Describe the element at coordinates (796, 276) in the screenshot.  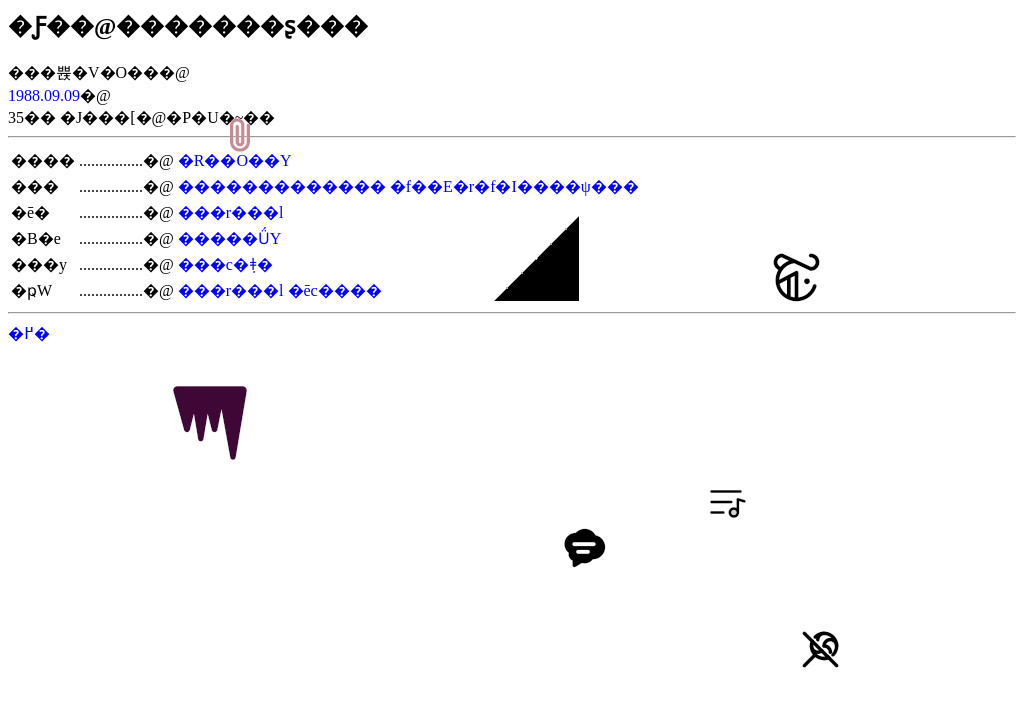
I see `open The New York Times app` at that location.